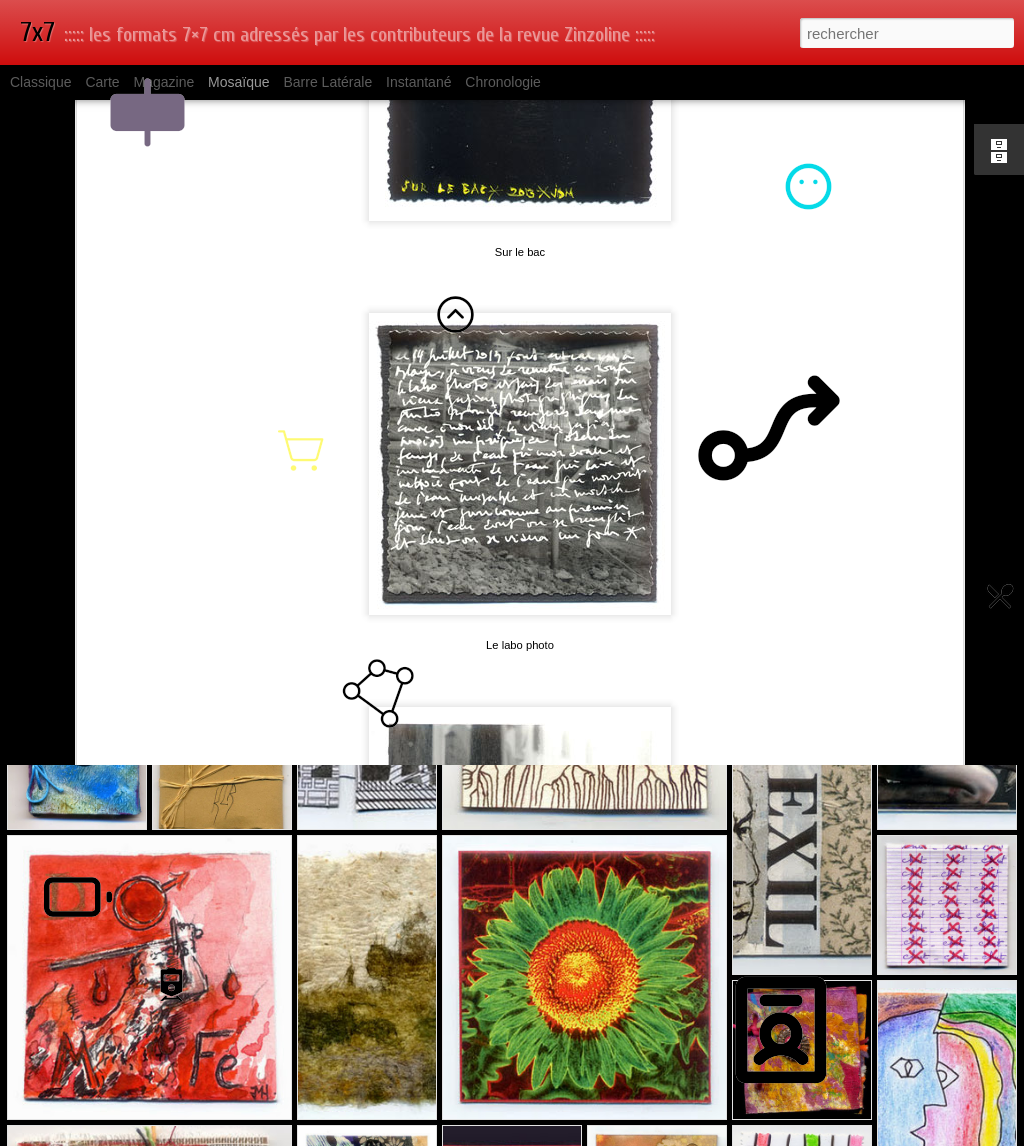 The width and height of the screenshot is (1024, 1146). What do you see at coordinates (1000, 596) in the screenshot?
I see `view restaurant or dining options` at bounding box center [1000, 596].